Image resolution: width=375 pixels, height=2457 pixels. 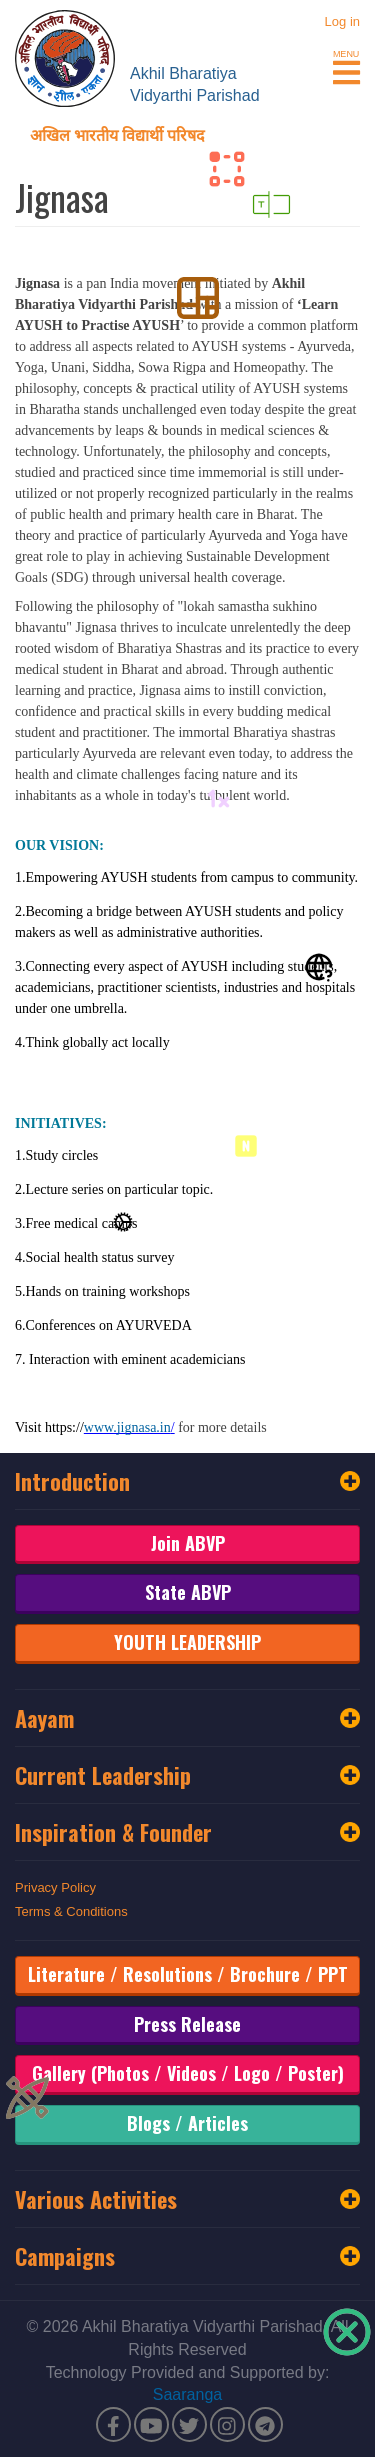 I want to click on enter text in a form field, so click(x=271, y=204).